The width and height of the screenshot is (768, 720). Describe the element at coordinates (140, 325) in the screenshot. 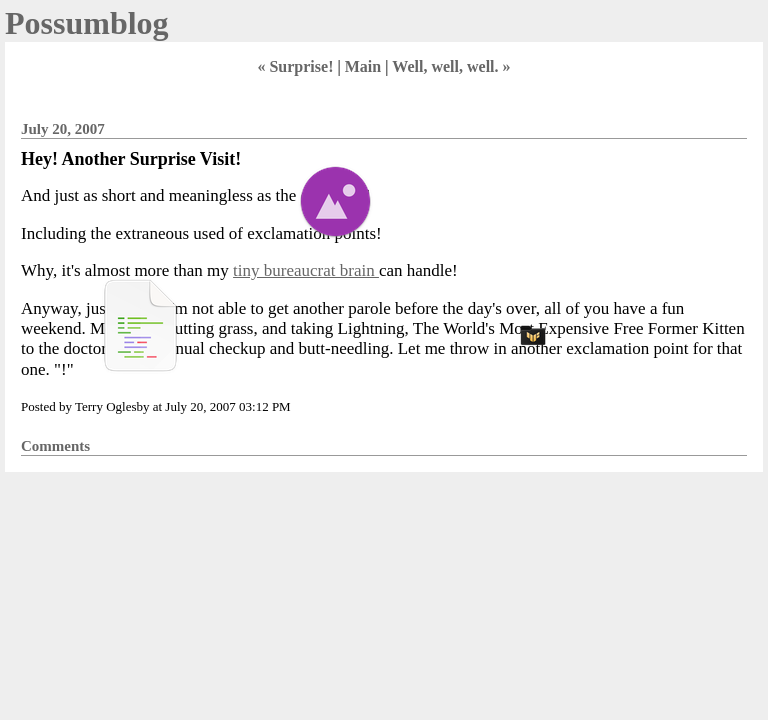

I see `a COBOL source code file` at that location.